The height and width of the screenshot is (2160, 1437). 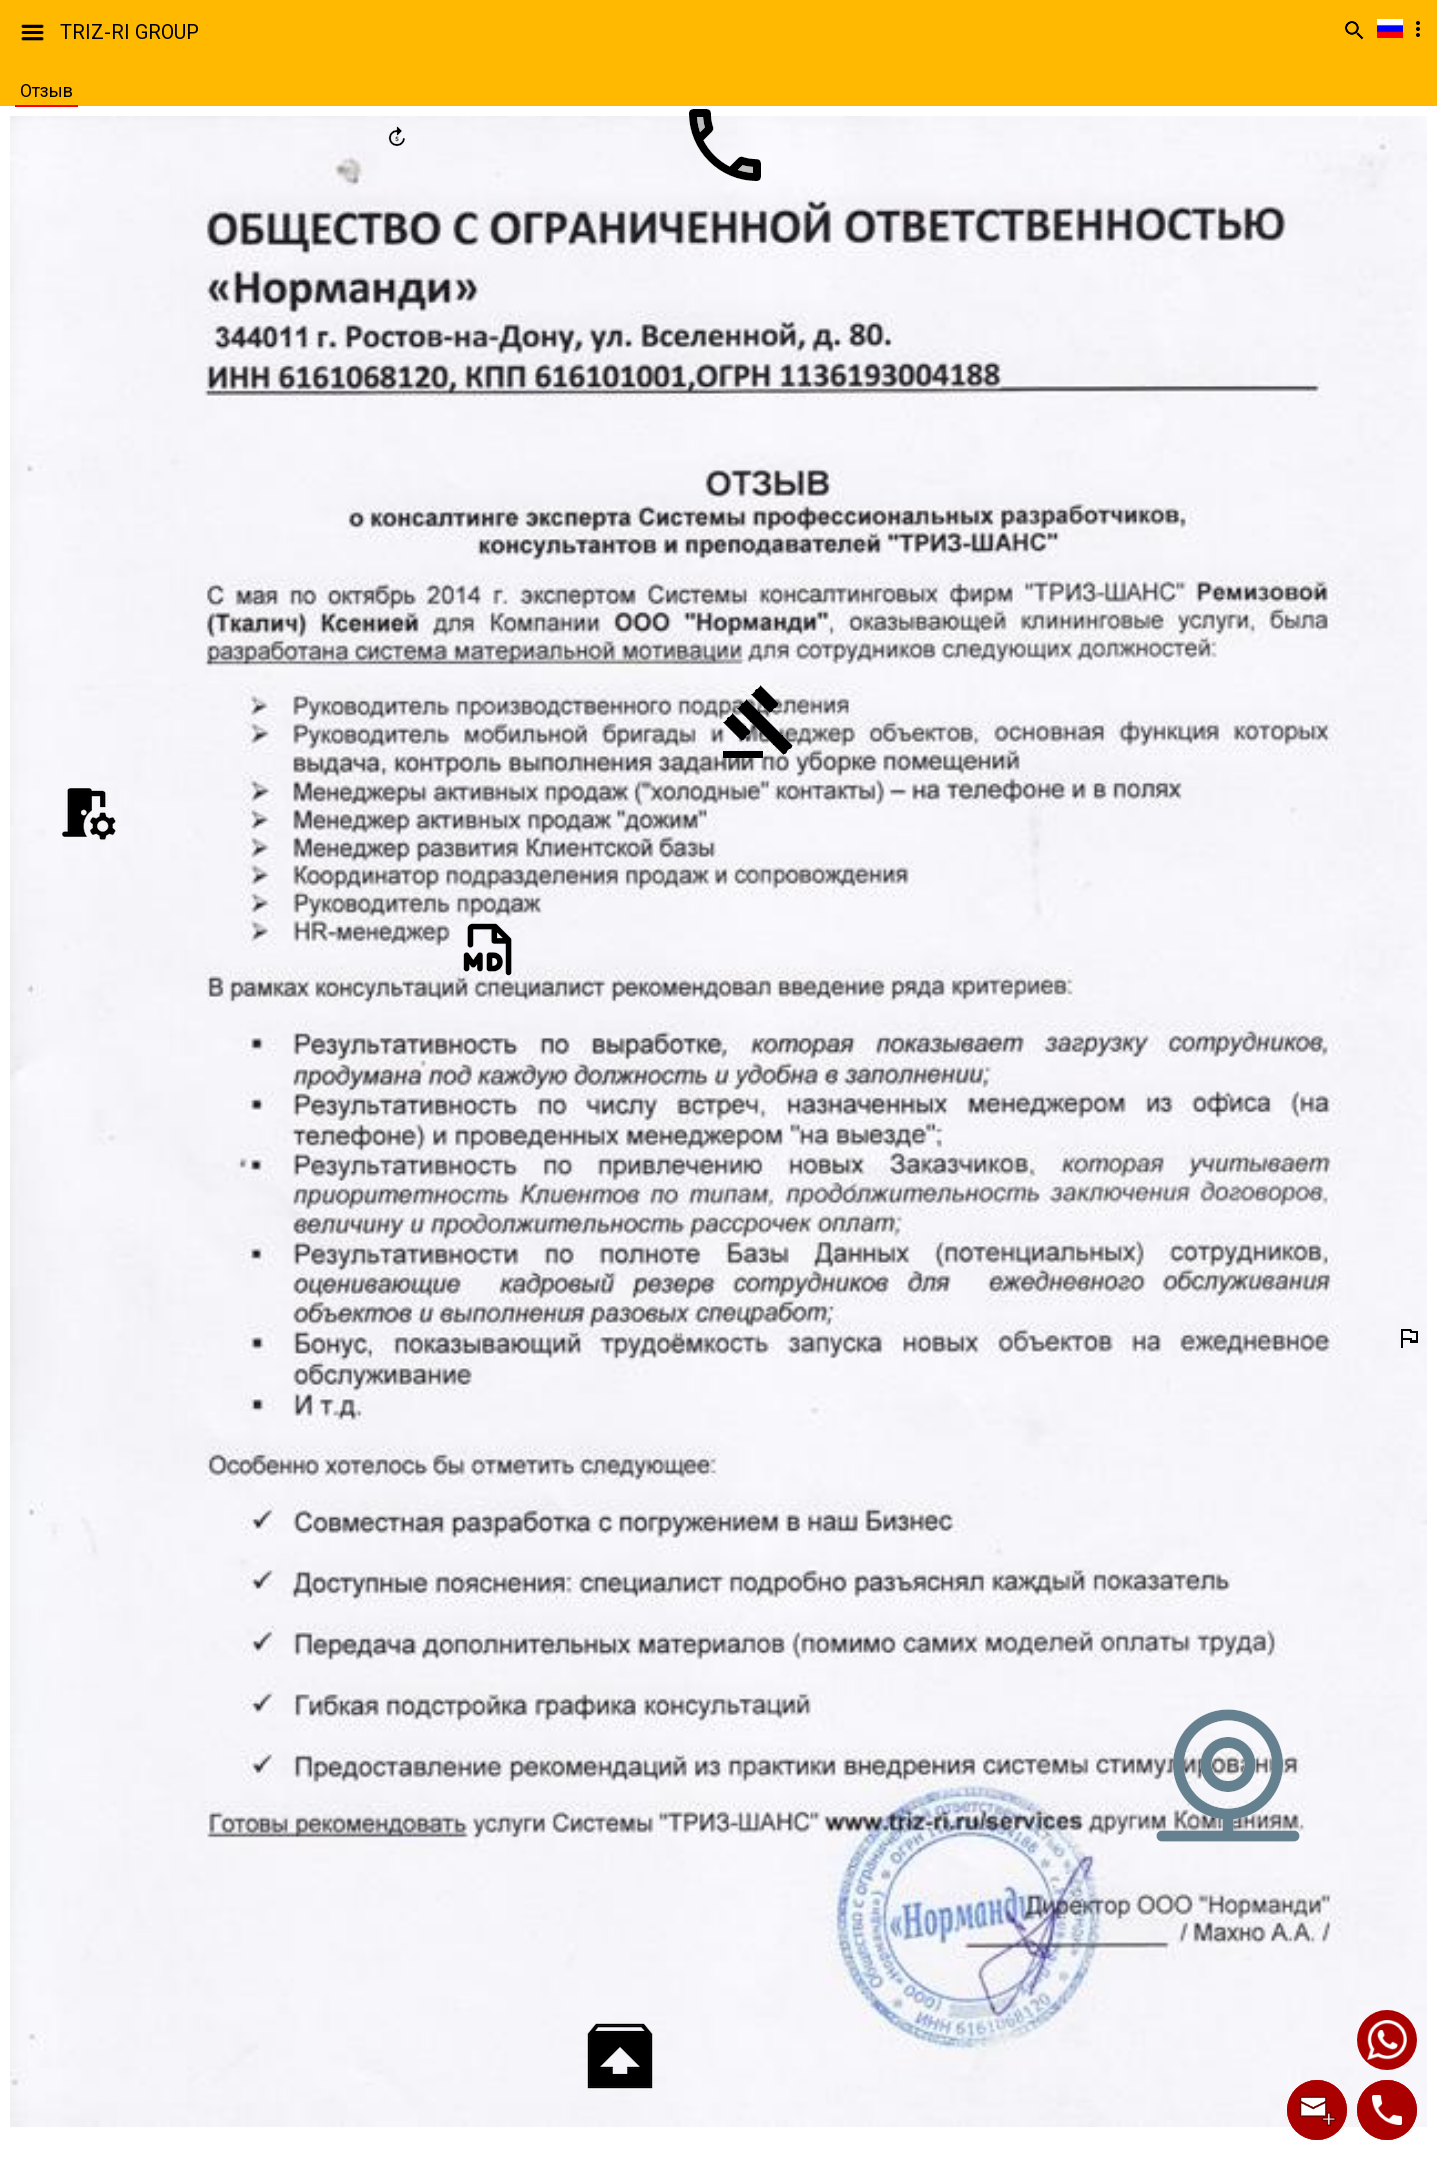 I want to click on skip forward 5 seconds in media playback, so click(x=397, y=137).